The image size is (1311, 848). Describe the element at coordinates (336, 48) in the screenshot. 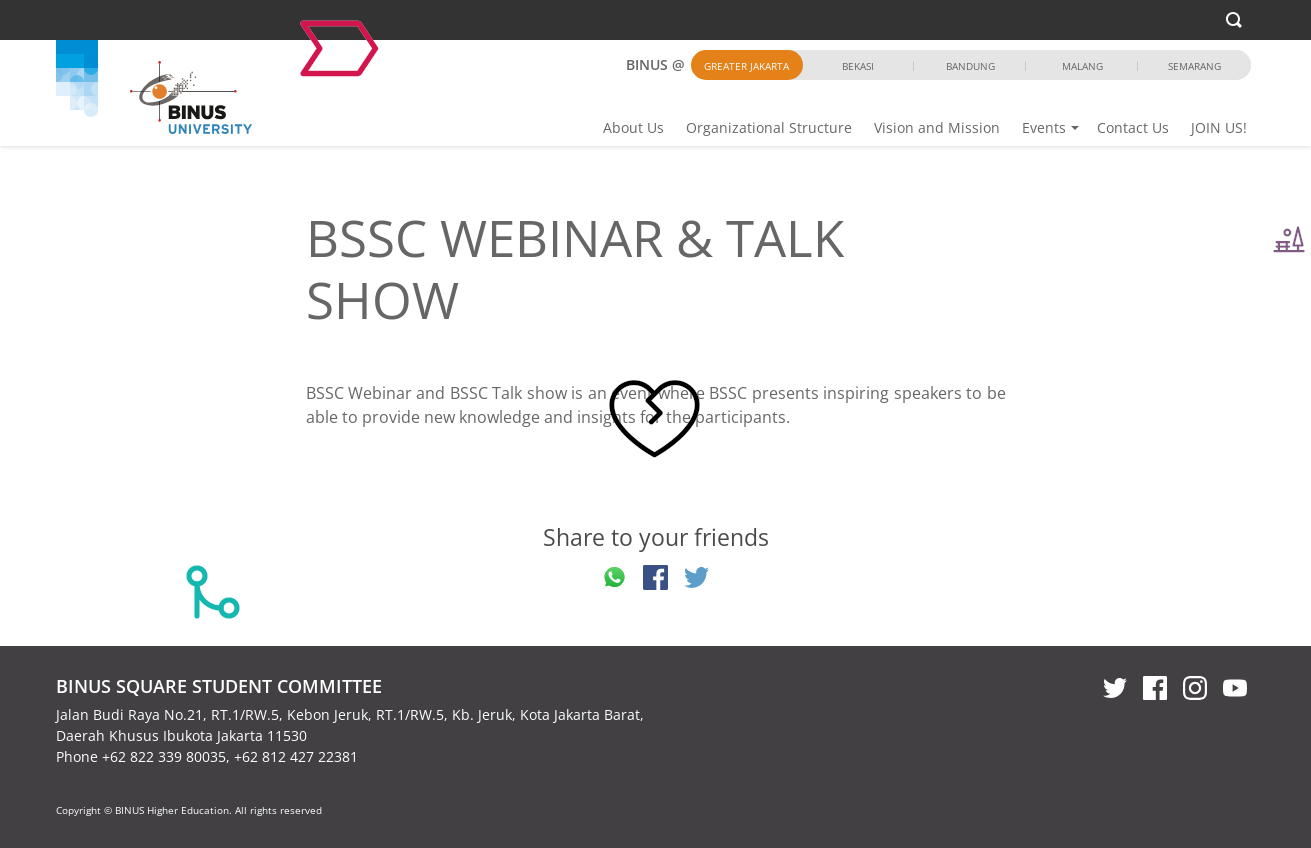

I see `add a tag or label to an item` at that location.